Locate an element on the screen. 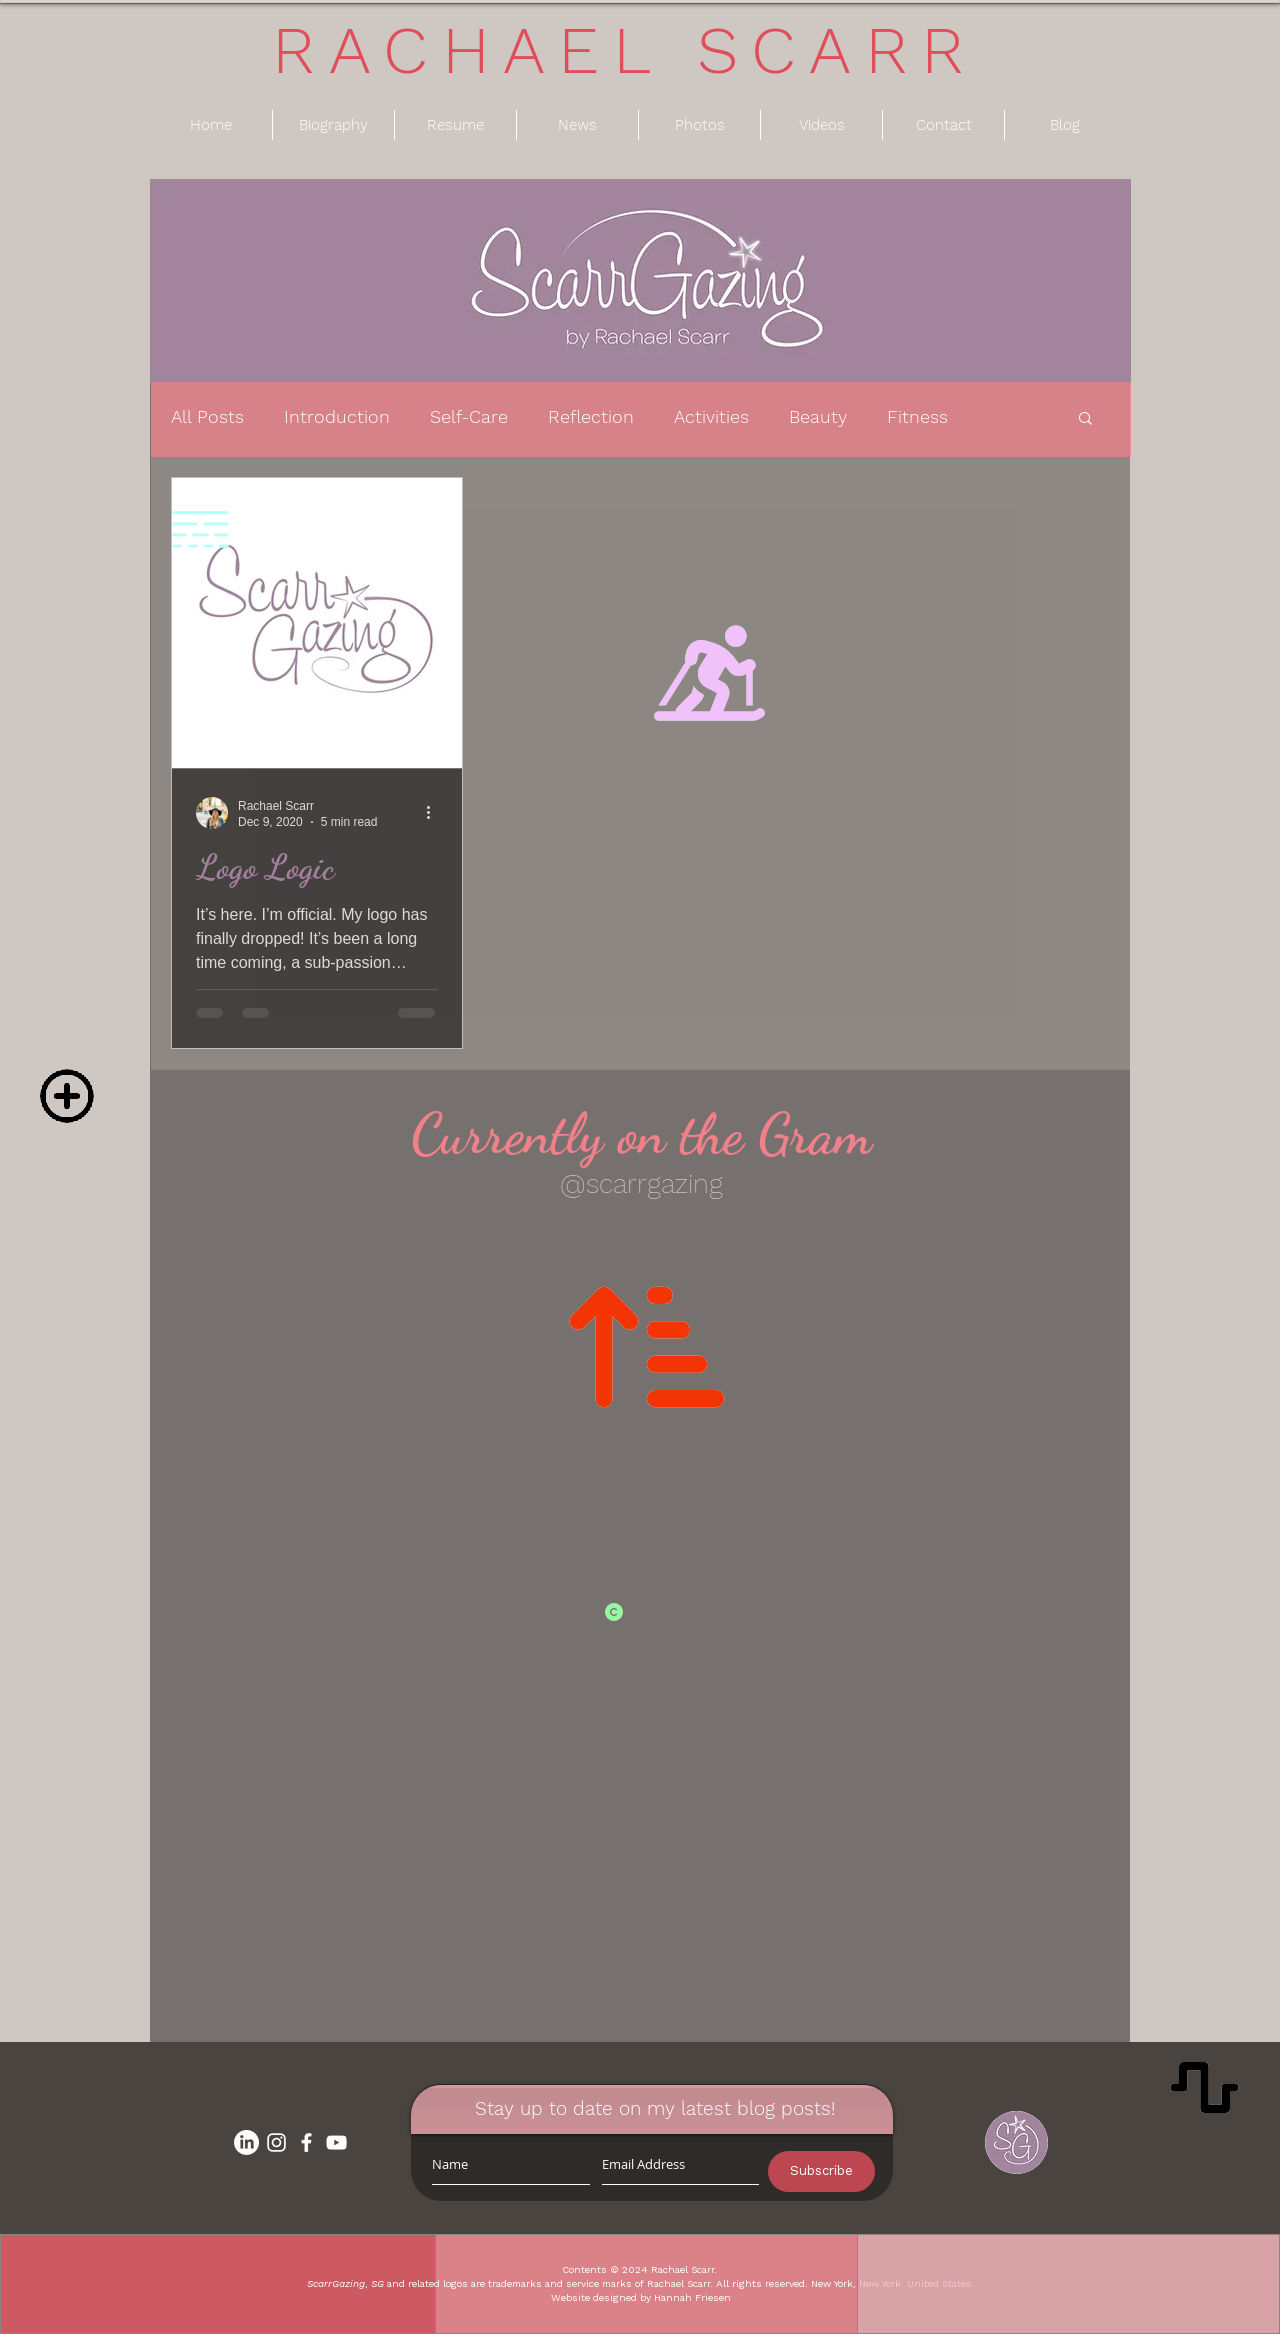 Image resolution: width=1280 pixels, height=2334 pixels. access cross-country skiing trails or activities is located at coordinates (709, 671).